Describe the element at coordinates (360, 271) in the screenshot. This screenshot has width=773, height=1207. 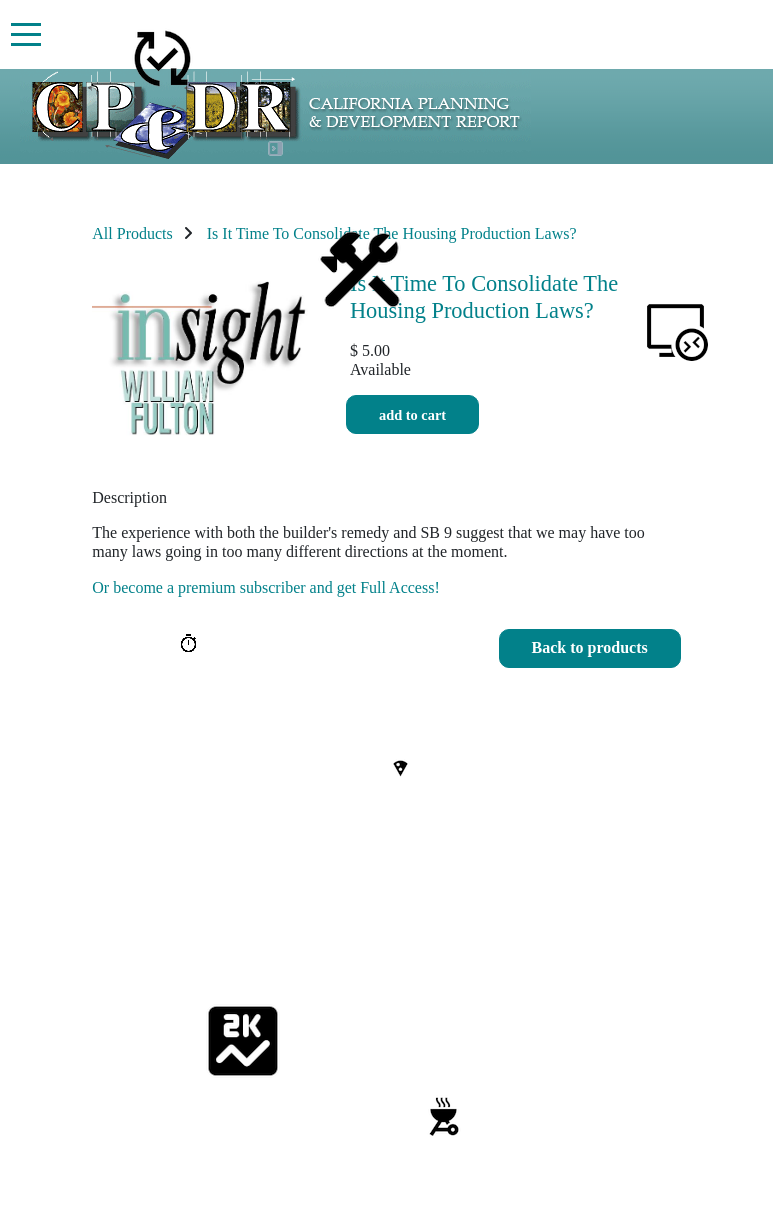
I see `indicates page or feature under construction` at that location.